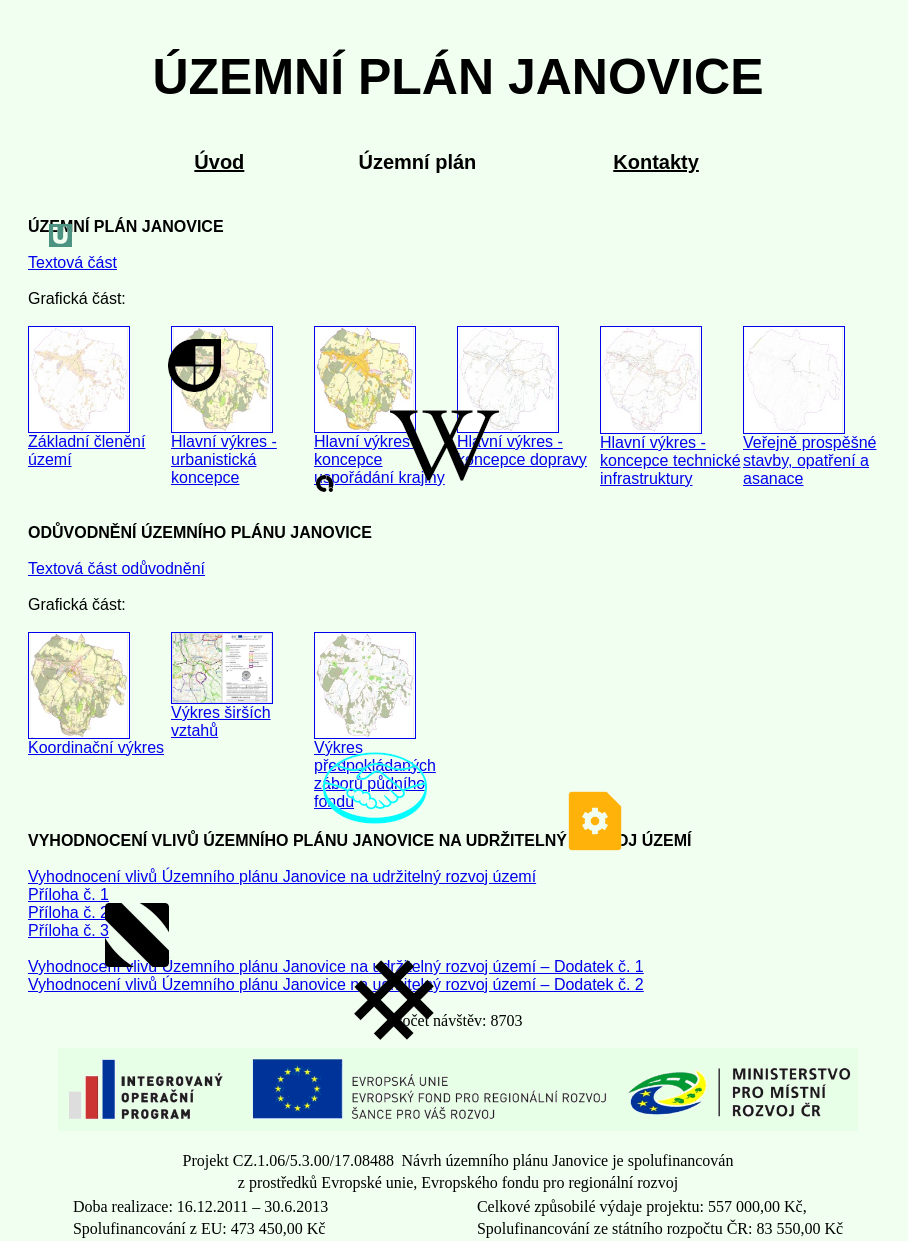  I want to click on jamstack platform or framework branding, so click(194, 365).